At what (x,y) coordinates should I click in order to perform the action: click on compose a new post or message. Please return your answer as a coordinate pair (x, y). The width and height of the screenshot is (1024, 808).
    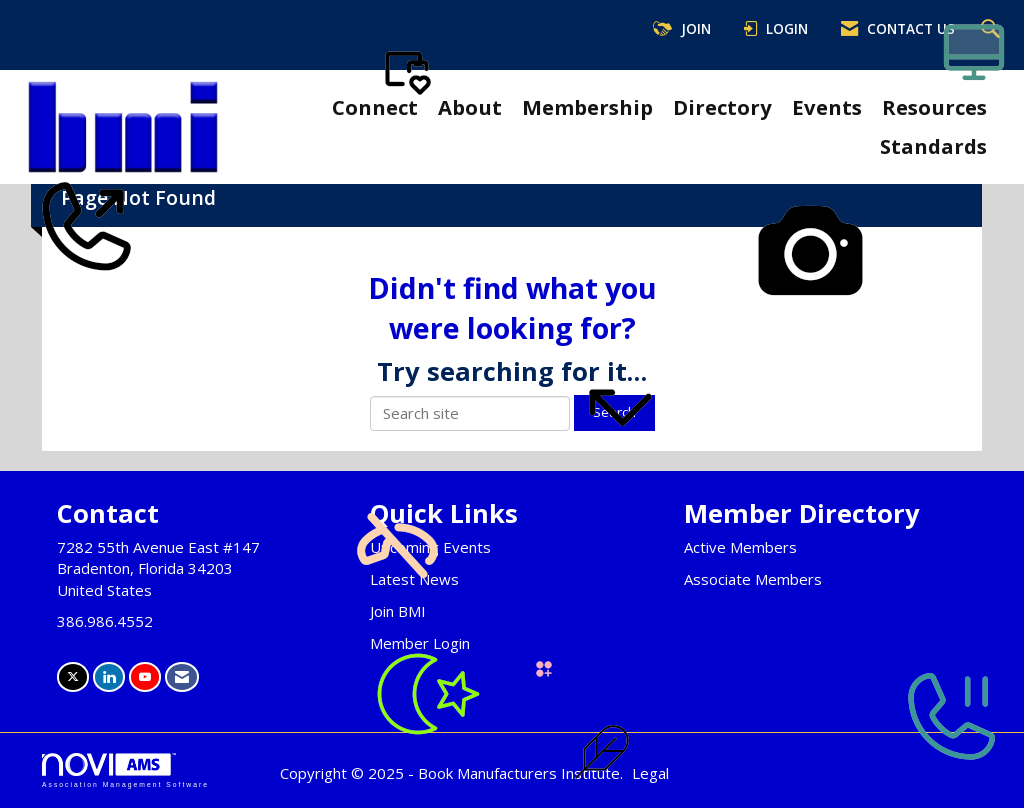
    Looking at the image, I should click on (601, 753).